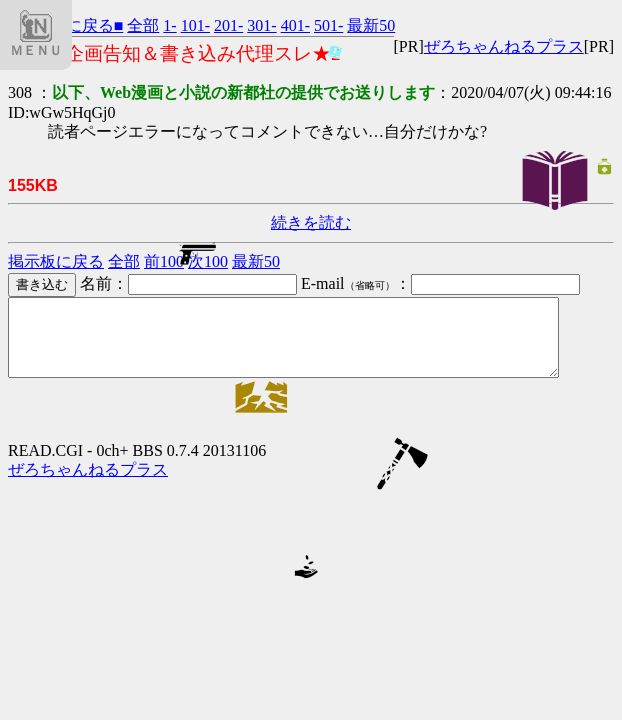 Image resolution: width=622 pixels, height=720 pixels. I want to click on select pistol weapon in game, so click(197, 253).